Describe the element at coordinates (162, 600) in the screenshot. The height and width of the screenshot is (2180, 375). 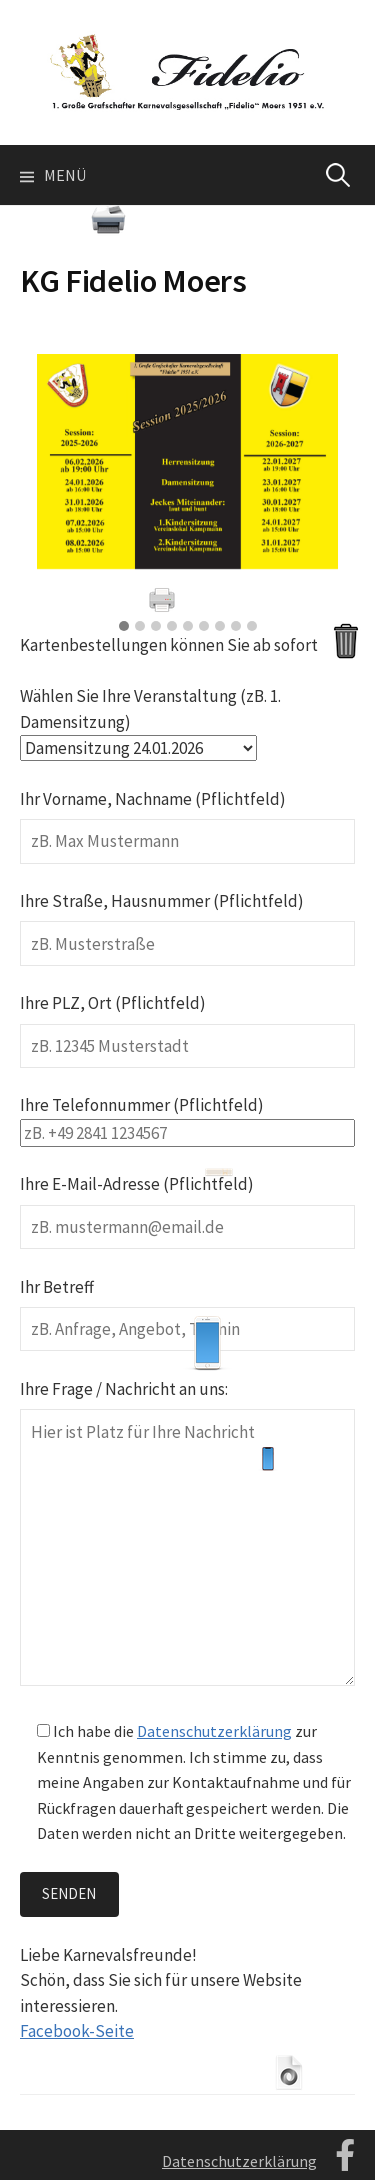
I see `print the current file or document` at that location.